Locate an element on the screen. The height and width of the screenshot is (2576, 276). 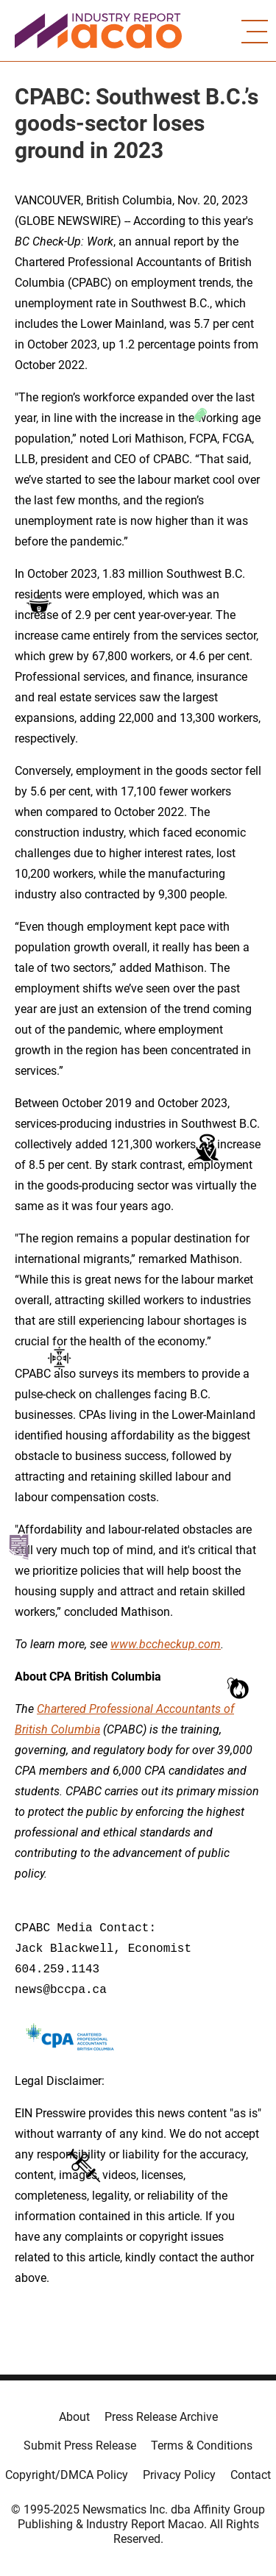
religious or gothic-themed game category is located at coordinates (59, 1358).